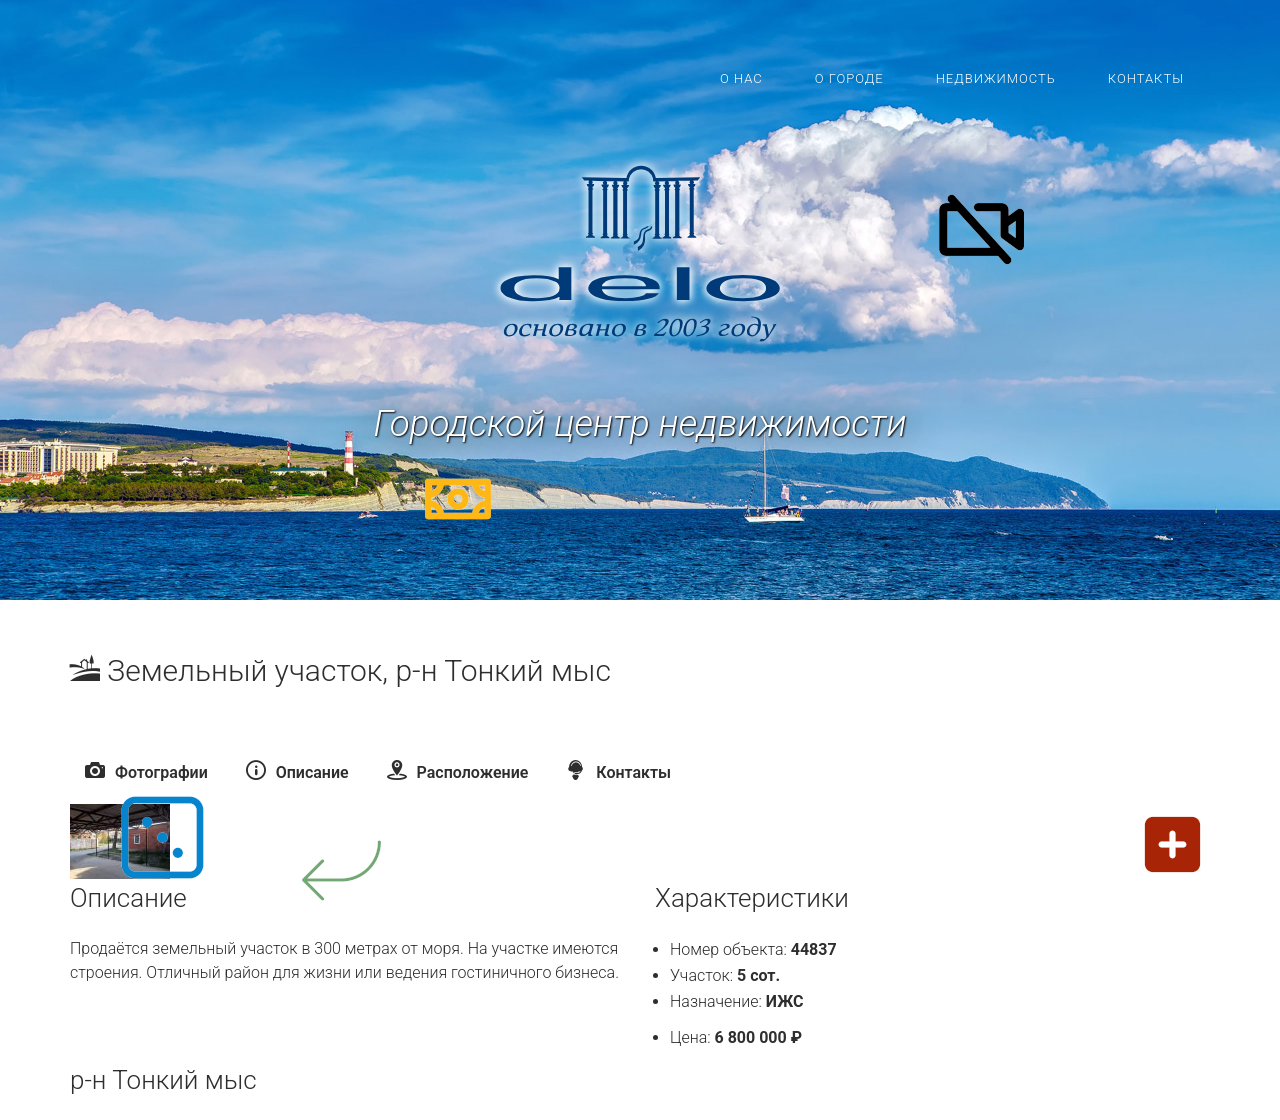 The width and height of the screenshot is (1280, 1120). I want to click on turn off camera or disable video, so click(979, 229).